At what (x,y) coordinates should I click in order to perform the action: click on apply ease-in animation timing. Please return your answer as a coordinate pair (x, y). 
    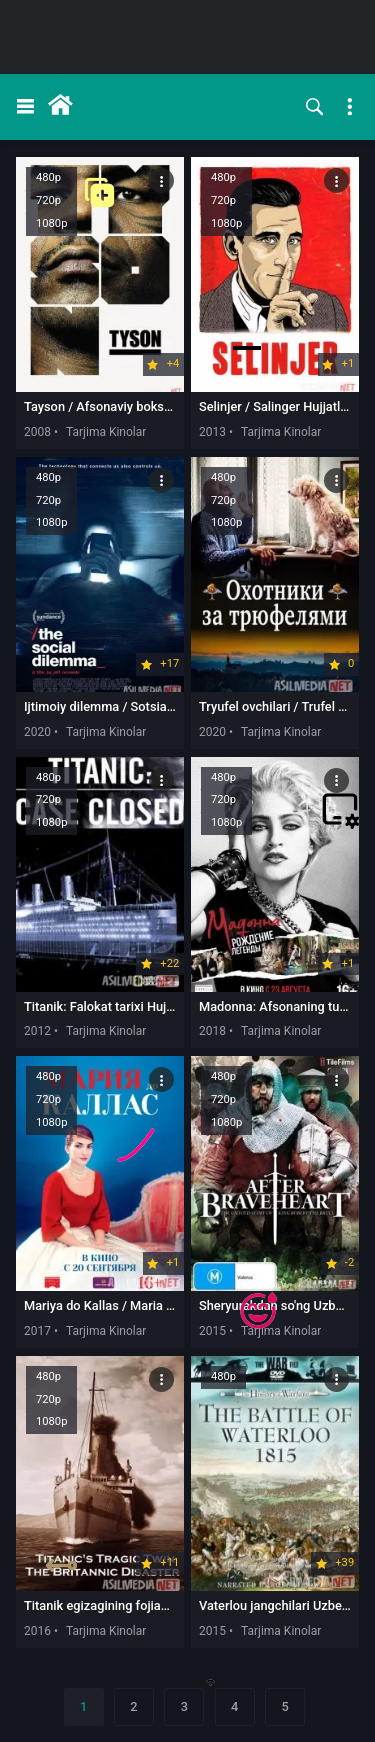
    Looking at the image, I should click on (136, 1145).